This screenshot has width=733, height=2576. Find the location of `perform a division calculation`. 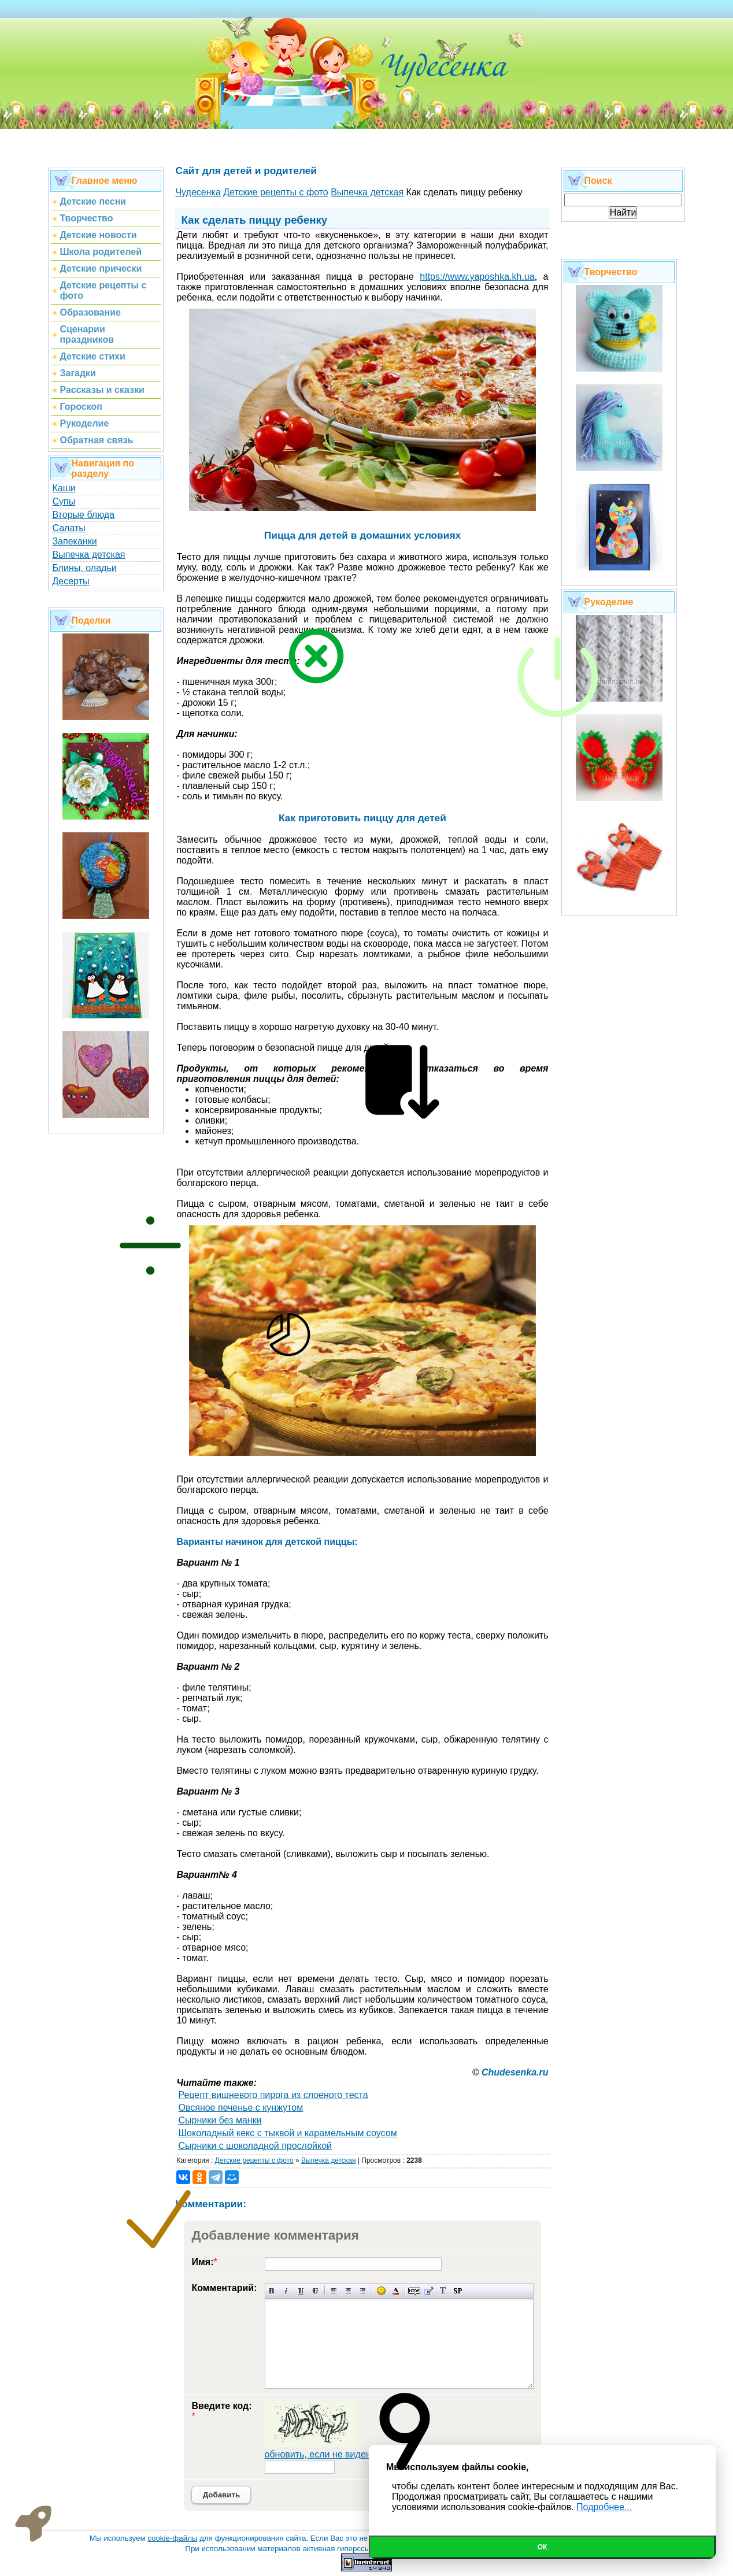

perform a division calculation is located at coordinates (150, 1246).